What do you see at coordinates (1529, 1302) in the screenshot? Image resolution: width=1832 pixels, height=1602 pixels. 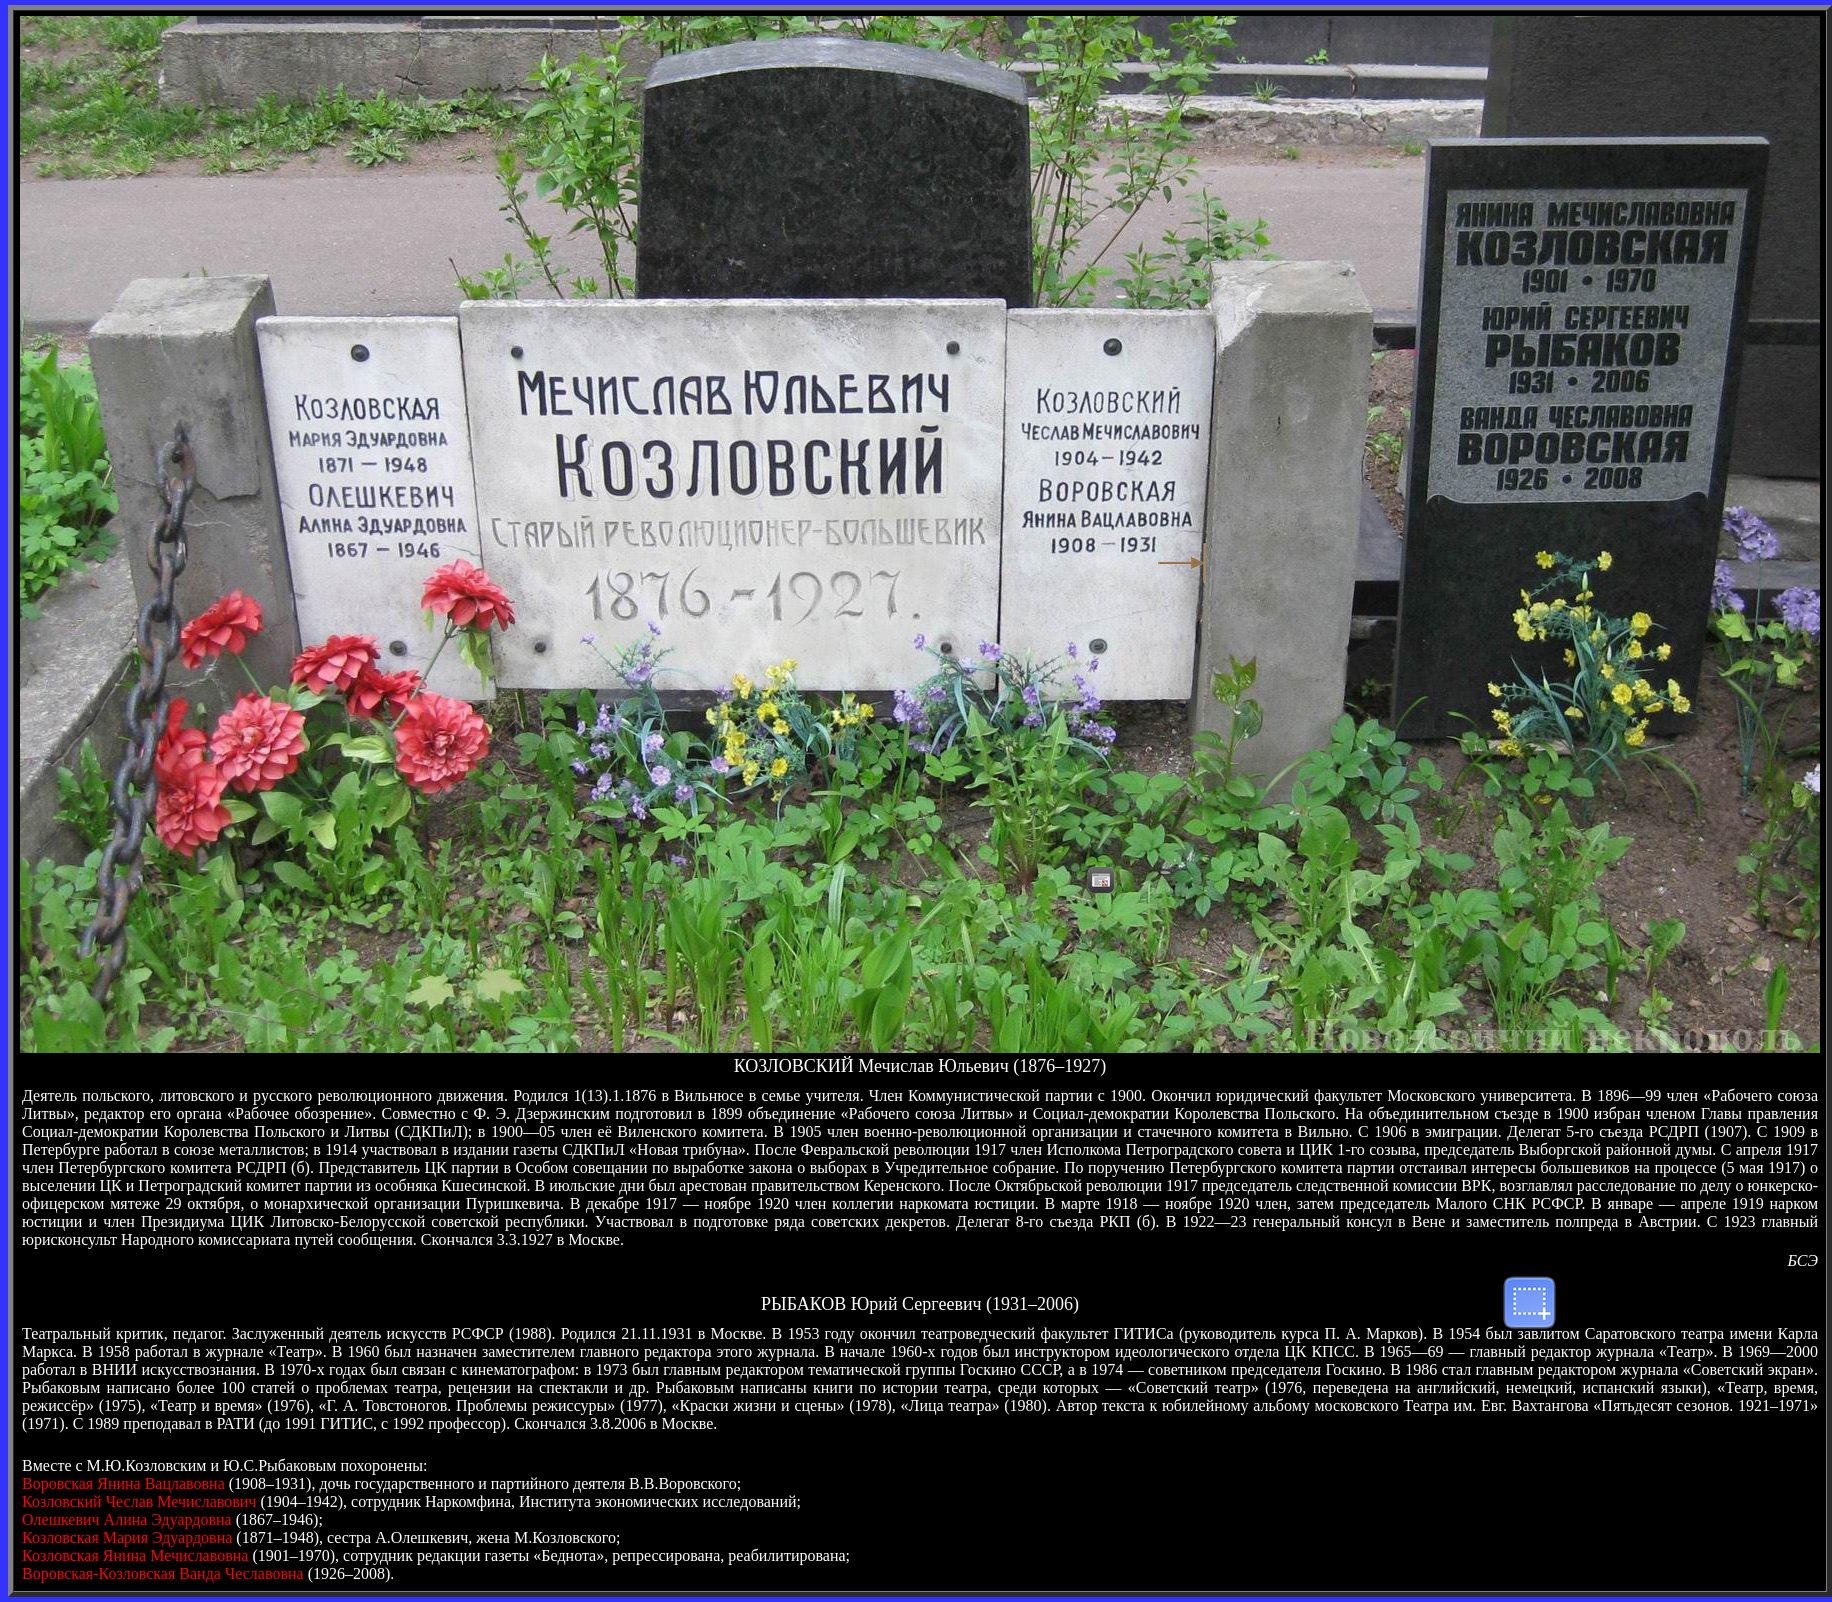 I see `take a screenshot` at bounding box center [1529, 1302].